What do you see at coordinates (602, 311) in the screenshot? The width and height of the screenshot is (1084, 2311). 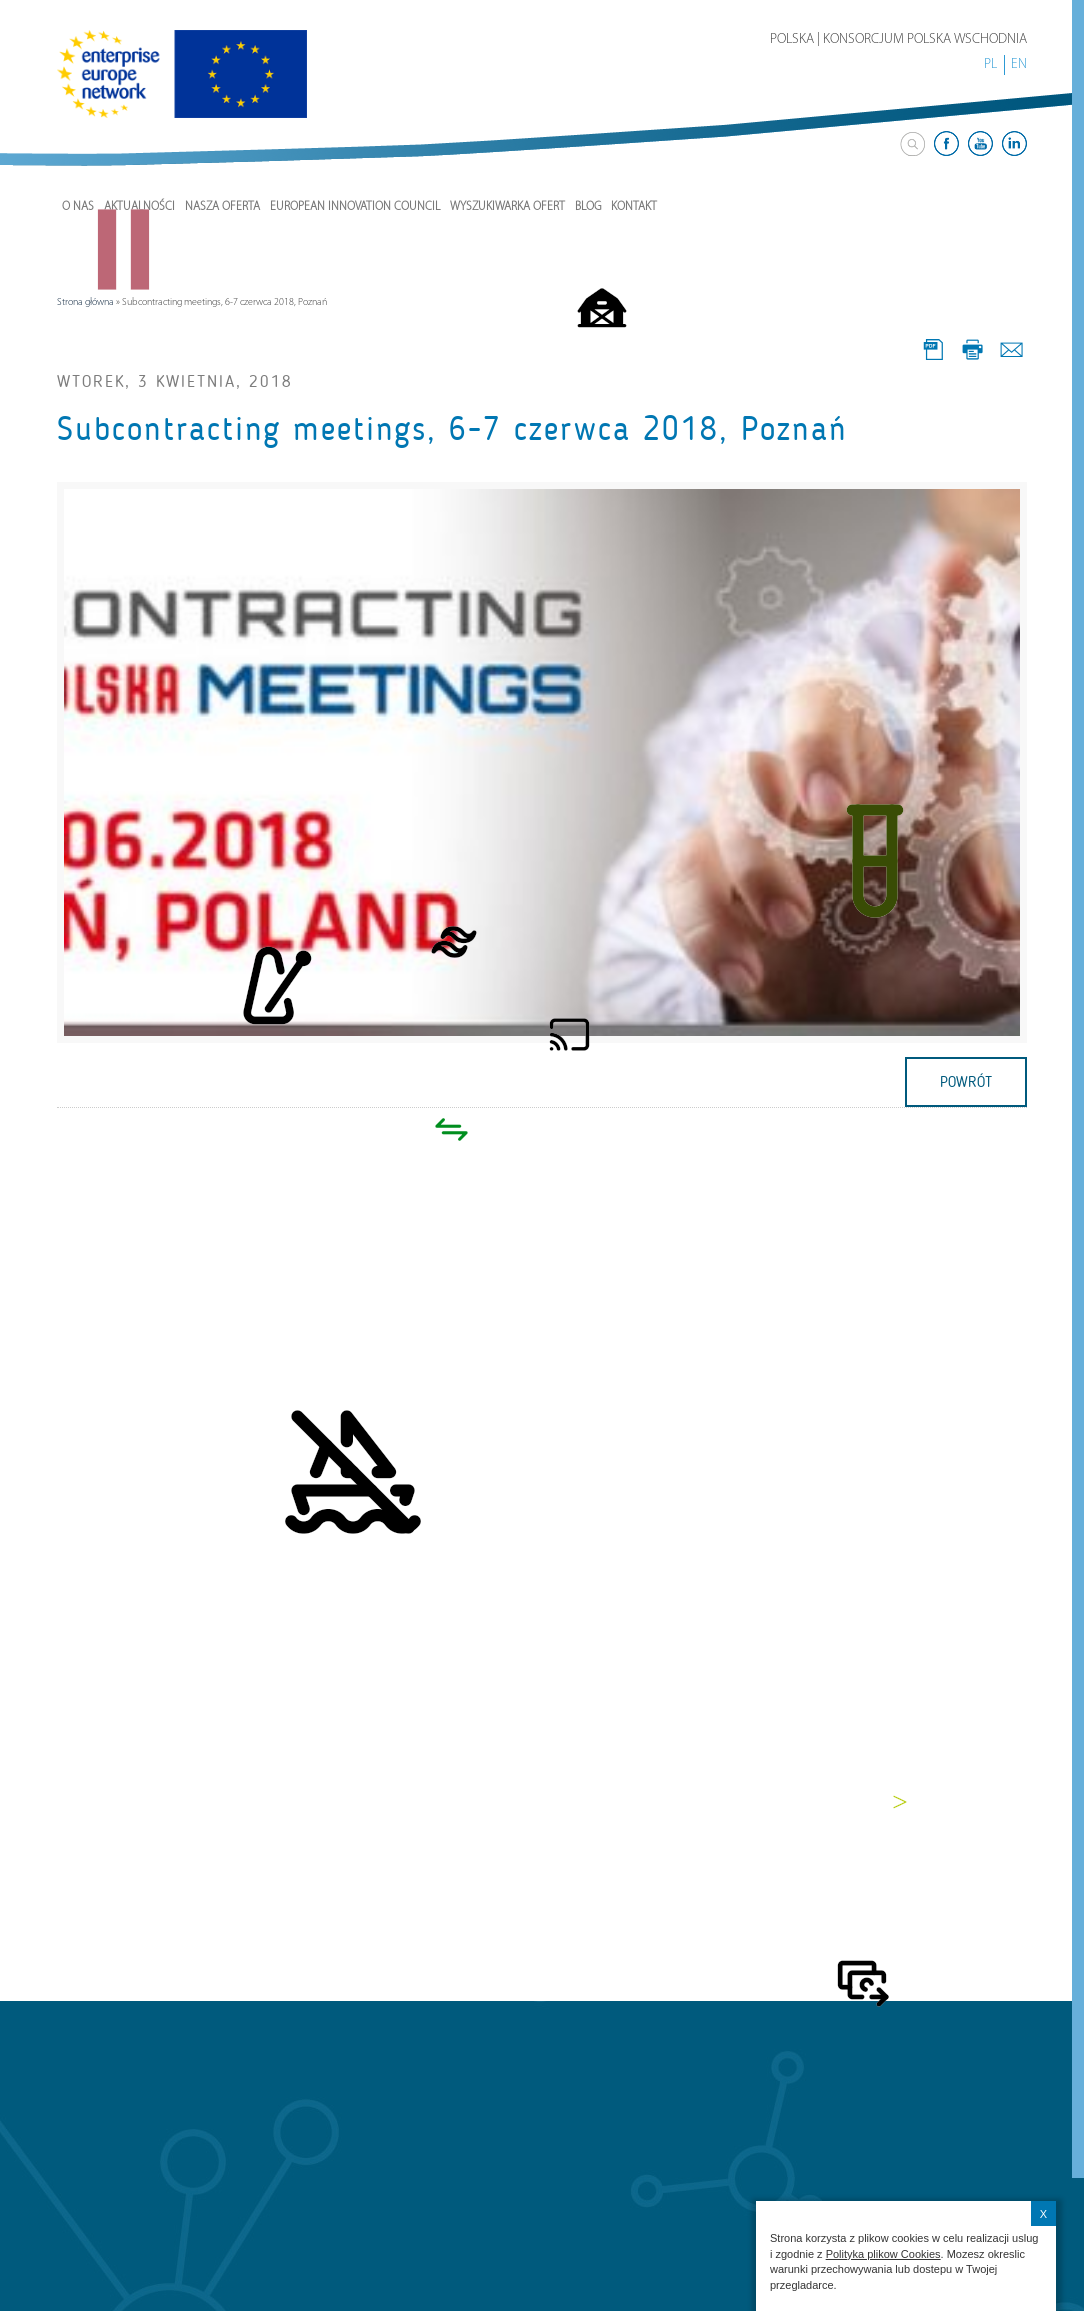 I see `access farm or agricultural settings` at bounding box center [602, 311].